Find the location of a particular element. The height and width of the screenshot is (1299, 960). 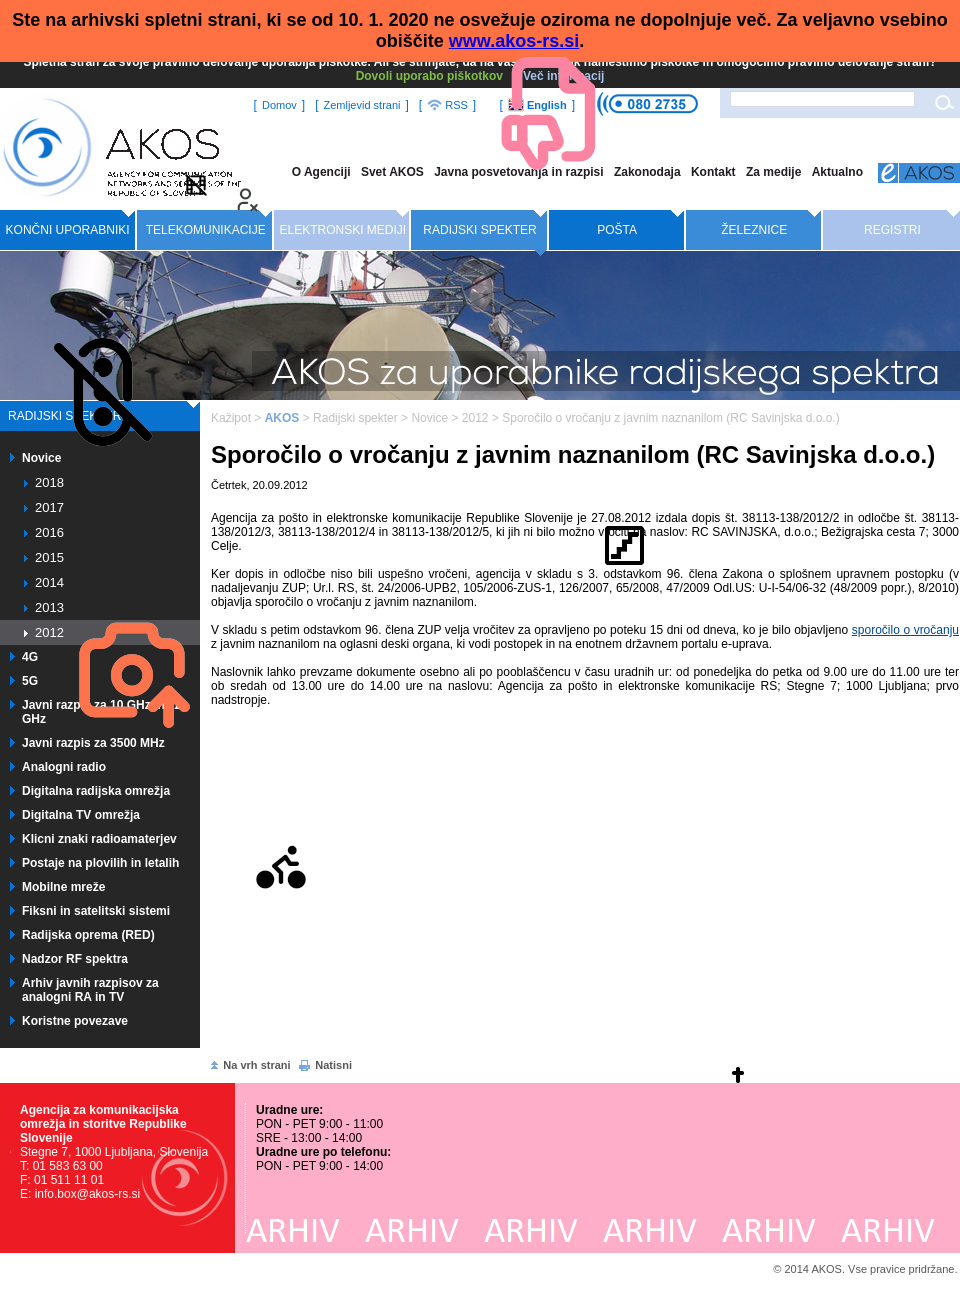

remove a user from a list or group is located at coordinates (245, 199).